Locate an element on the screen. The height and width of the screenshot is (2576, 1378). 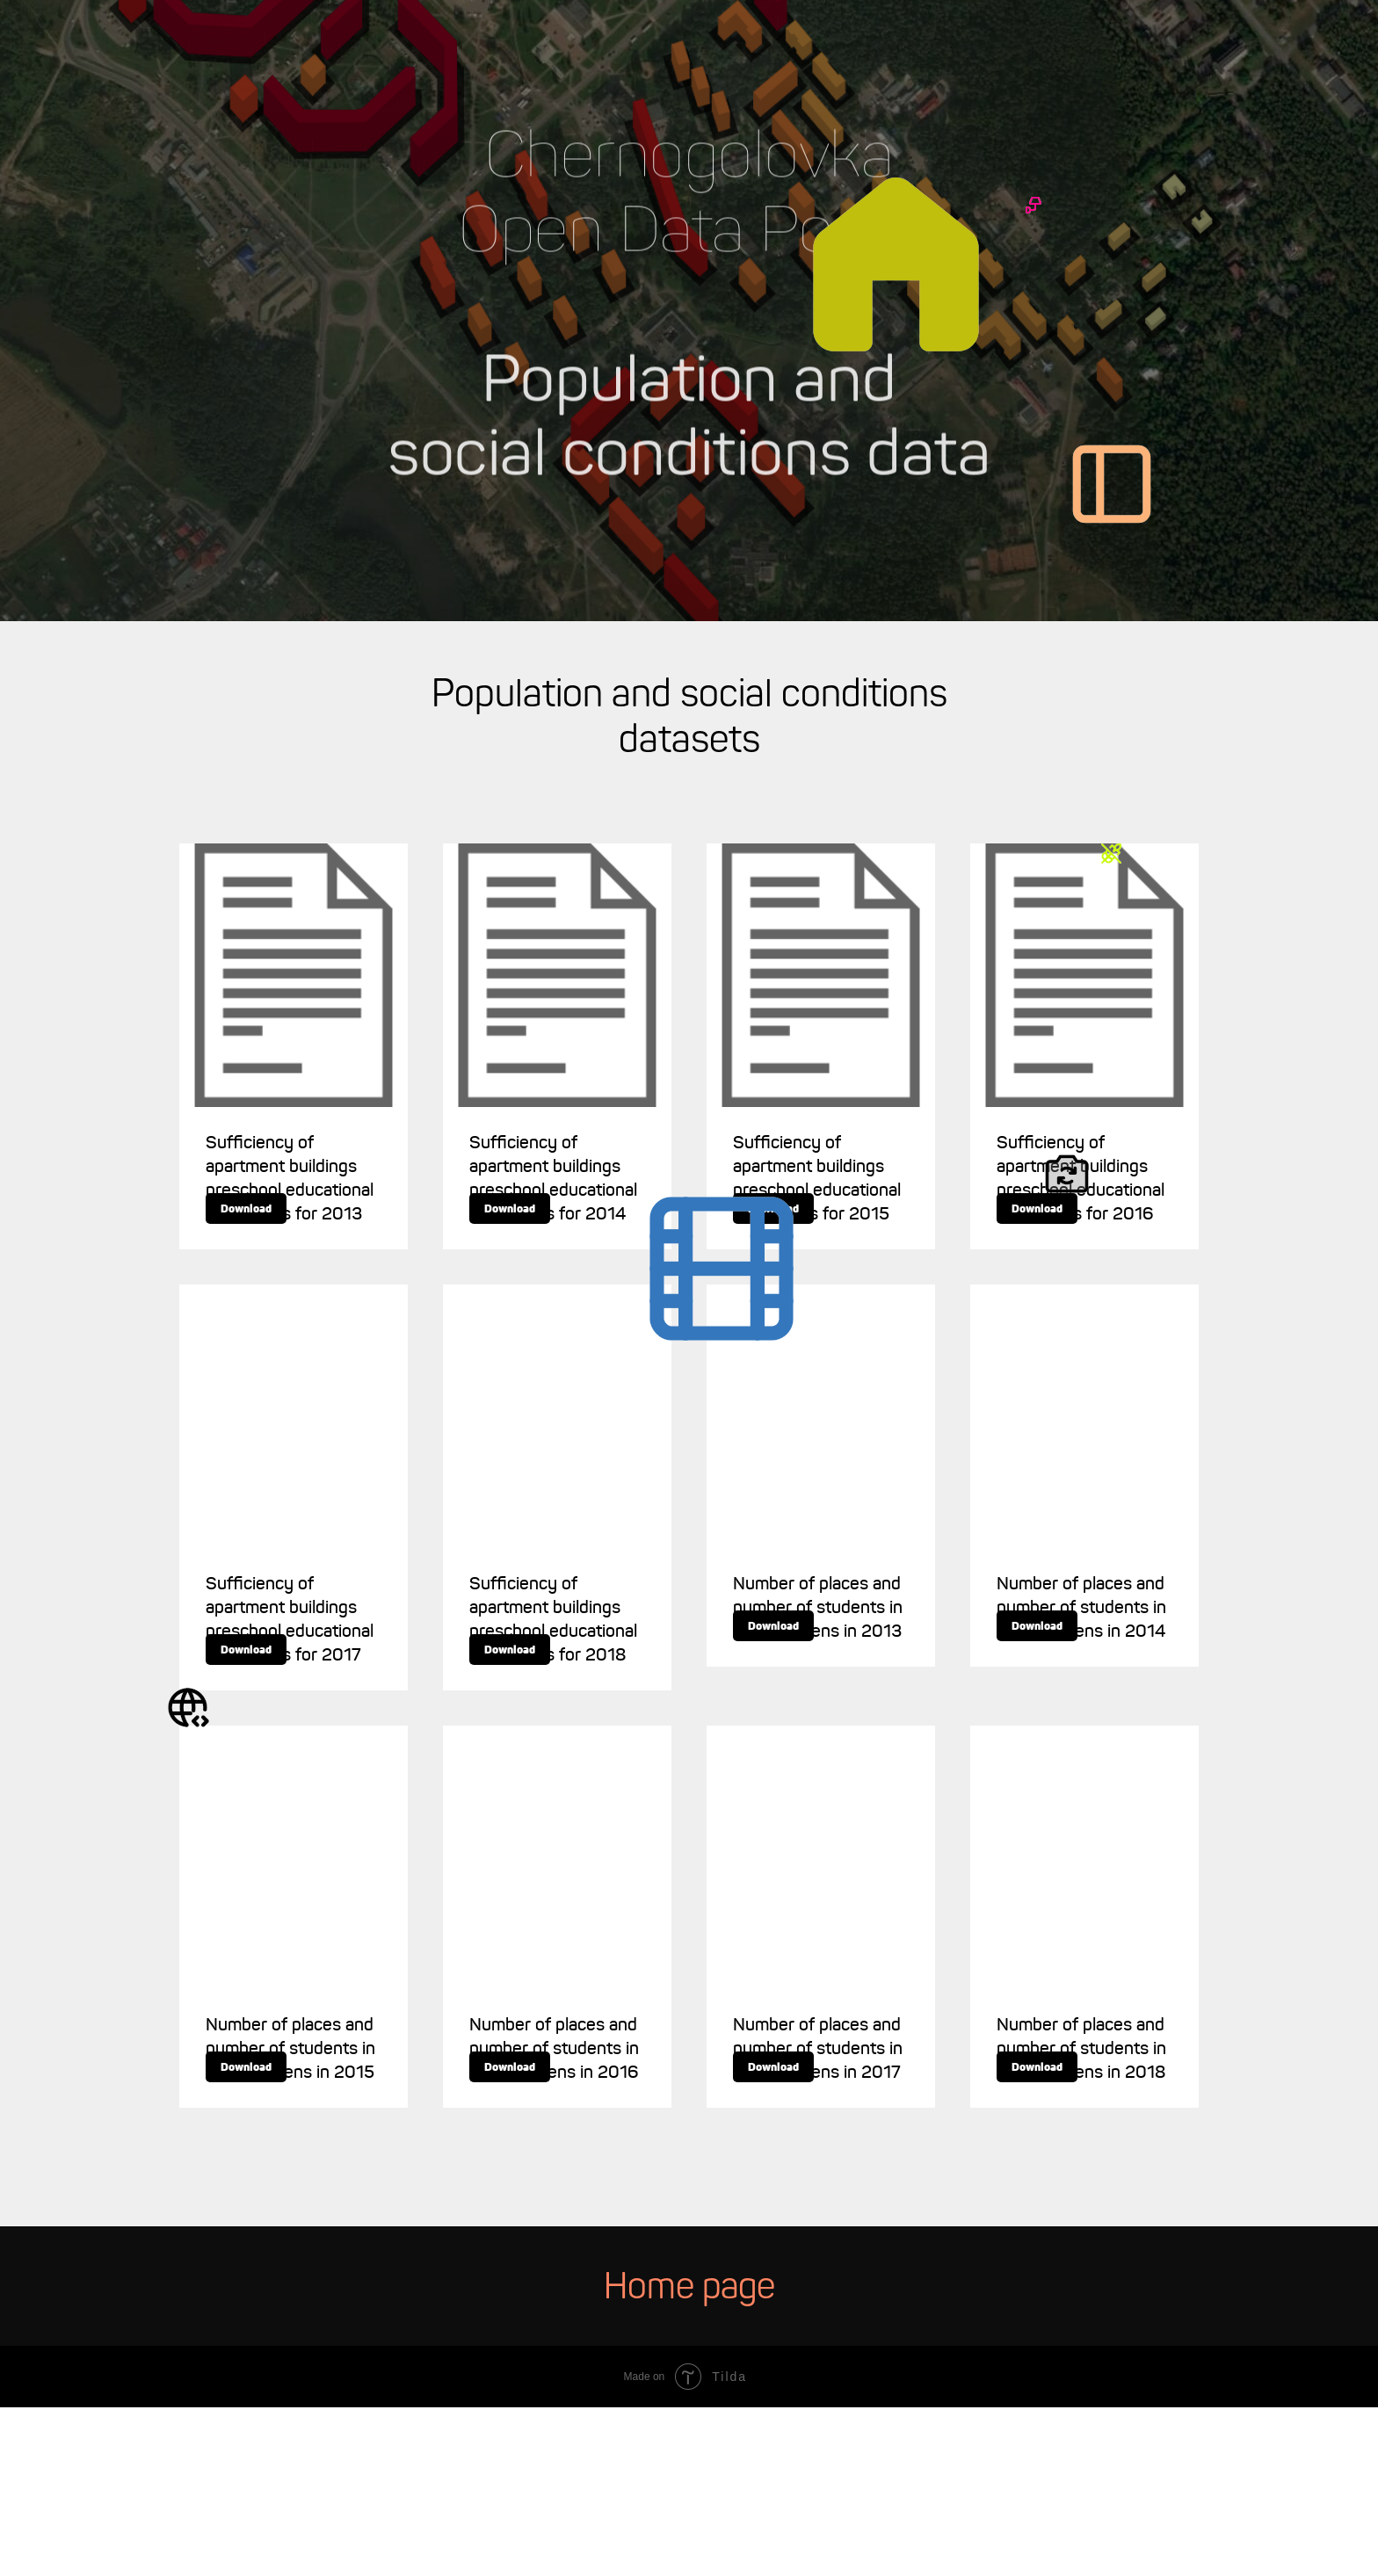
select a wall-mounted light fixture is located at coordinates (1034, 205).